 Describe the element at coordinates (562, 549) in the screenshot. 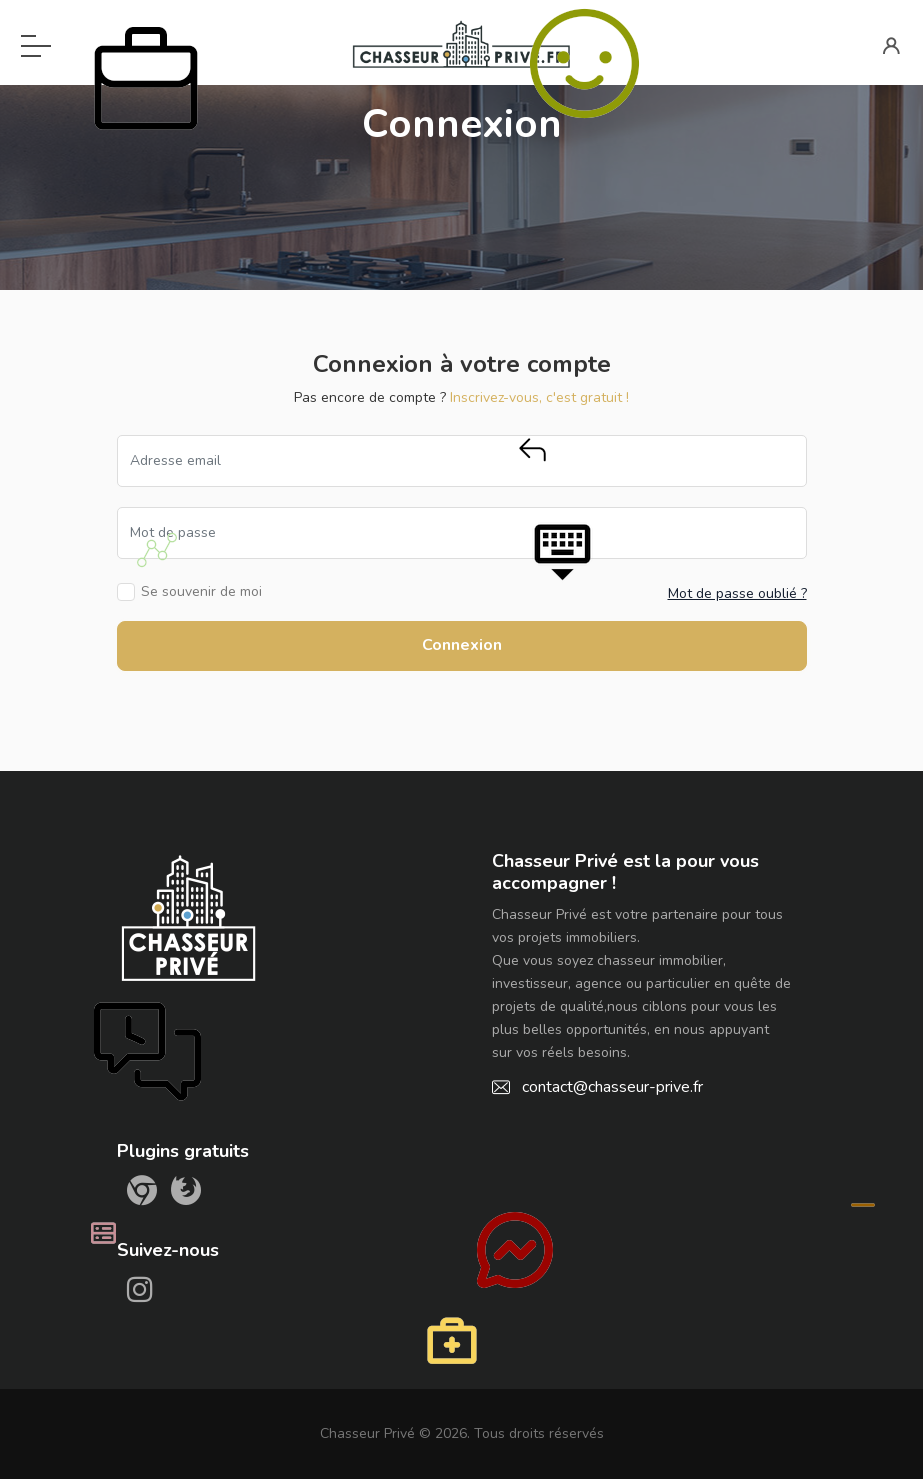

I see `hide the on-screen keyboard` at that location.